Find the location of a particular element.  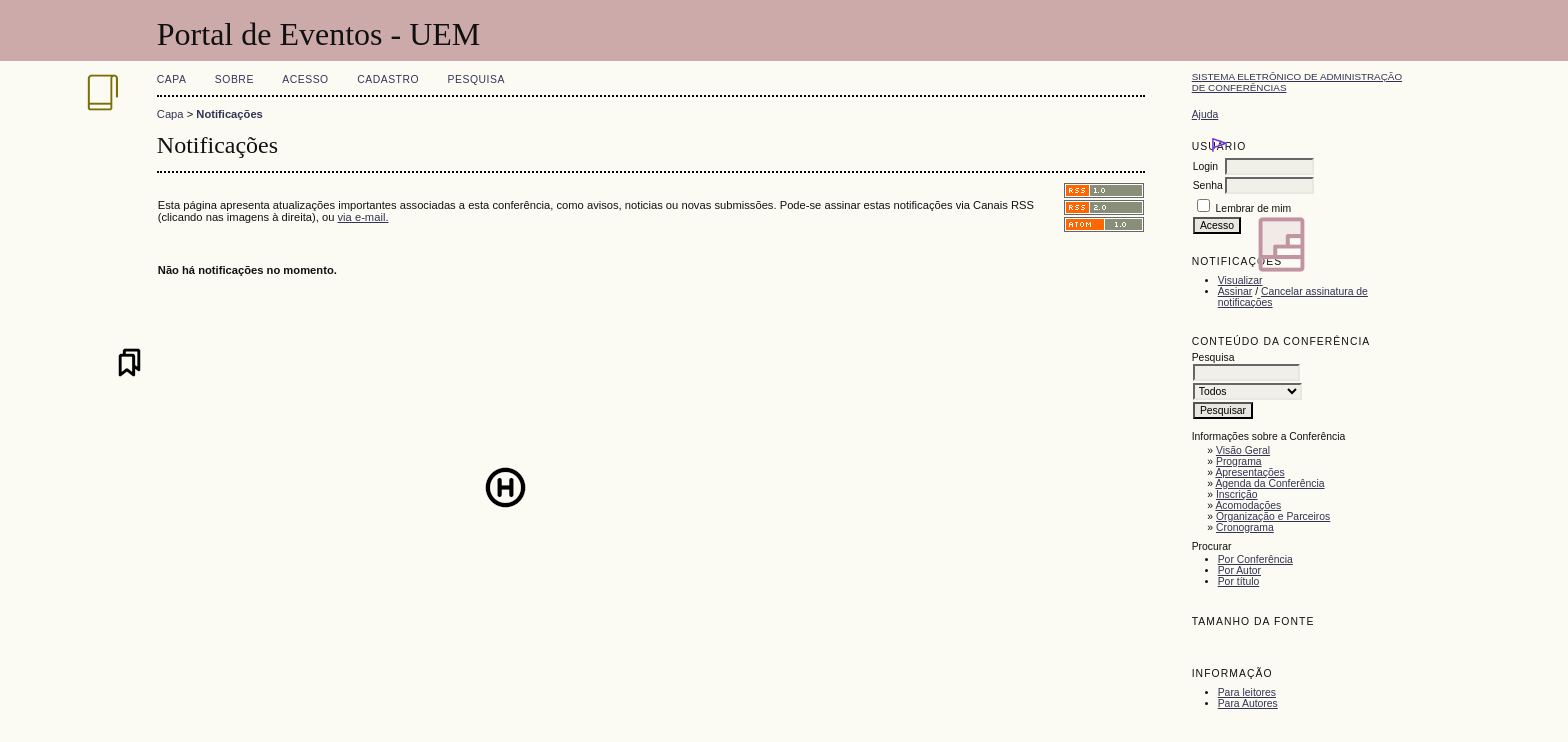

view towel or linen amenities is located at coordinates (101, 92).